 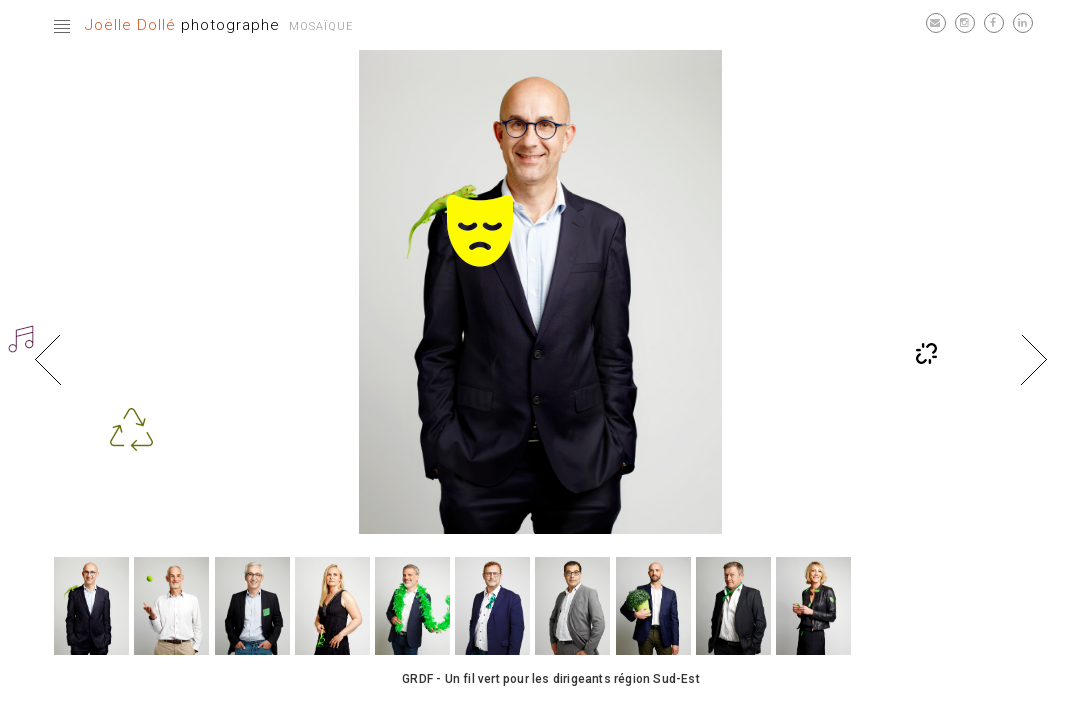 What do you see at coordinates (926, 353) in the screenshot?
I see `unlink or disconnect a connected item` at bounding box center [926, 353].